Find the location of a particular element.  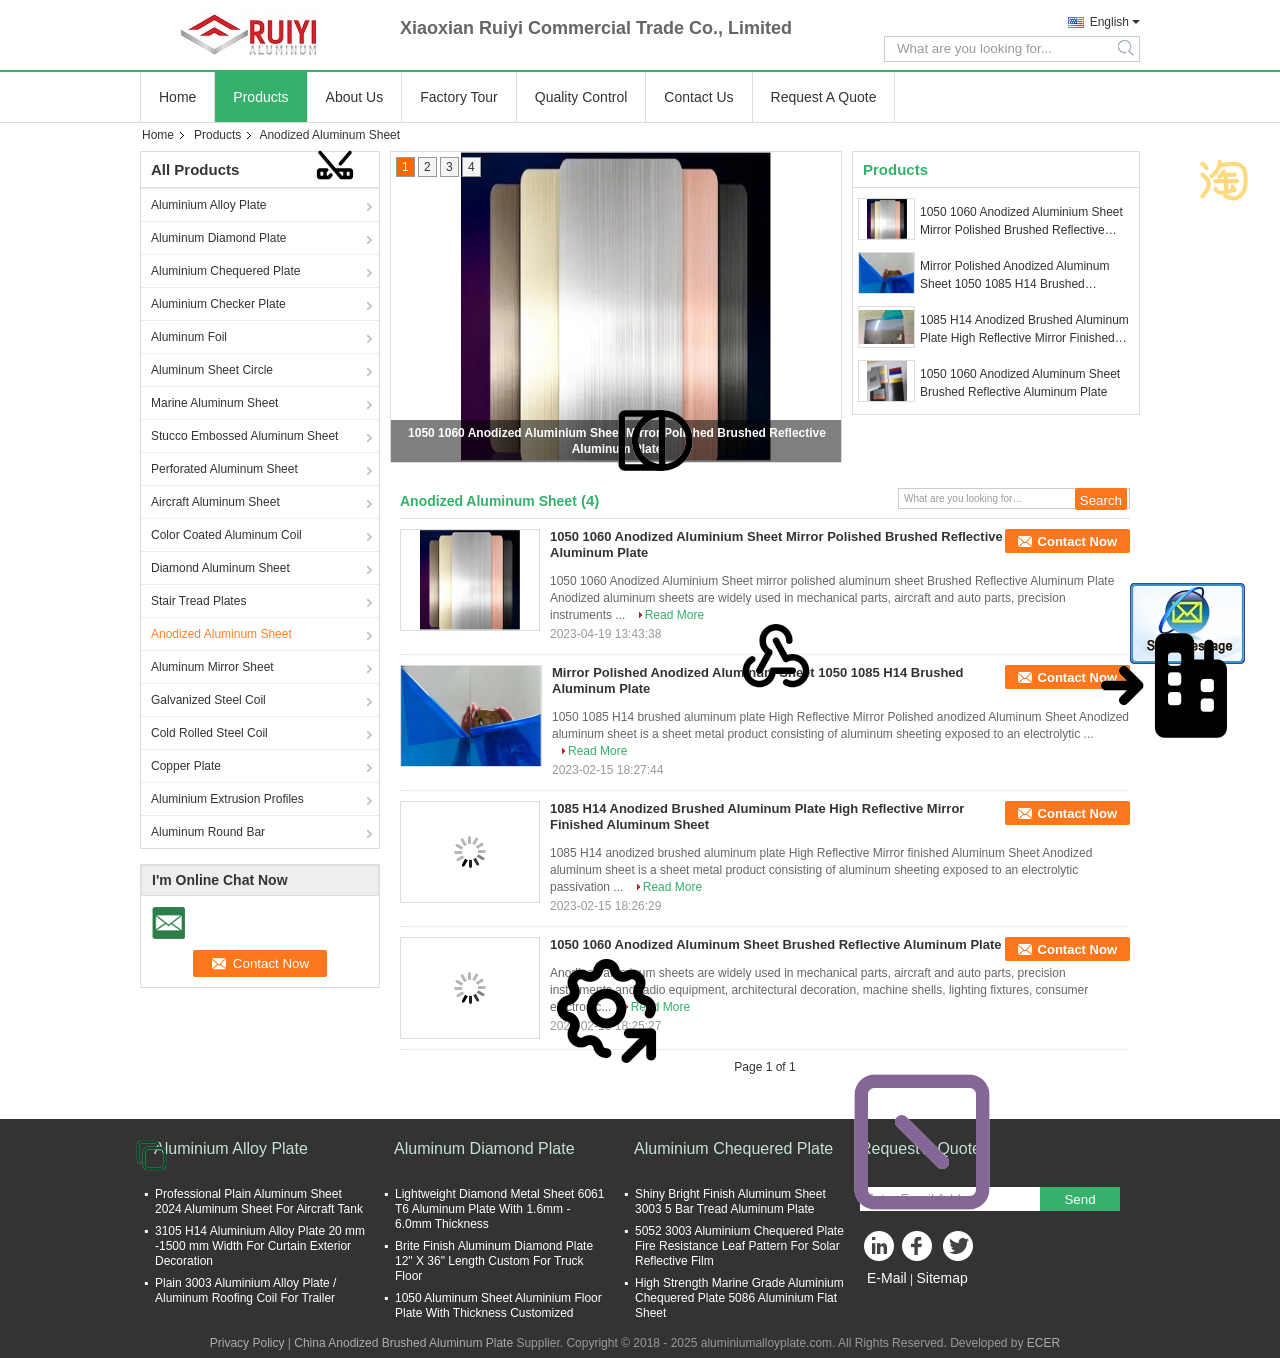

share app or system settings is located at coordinates (606, 1008).